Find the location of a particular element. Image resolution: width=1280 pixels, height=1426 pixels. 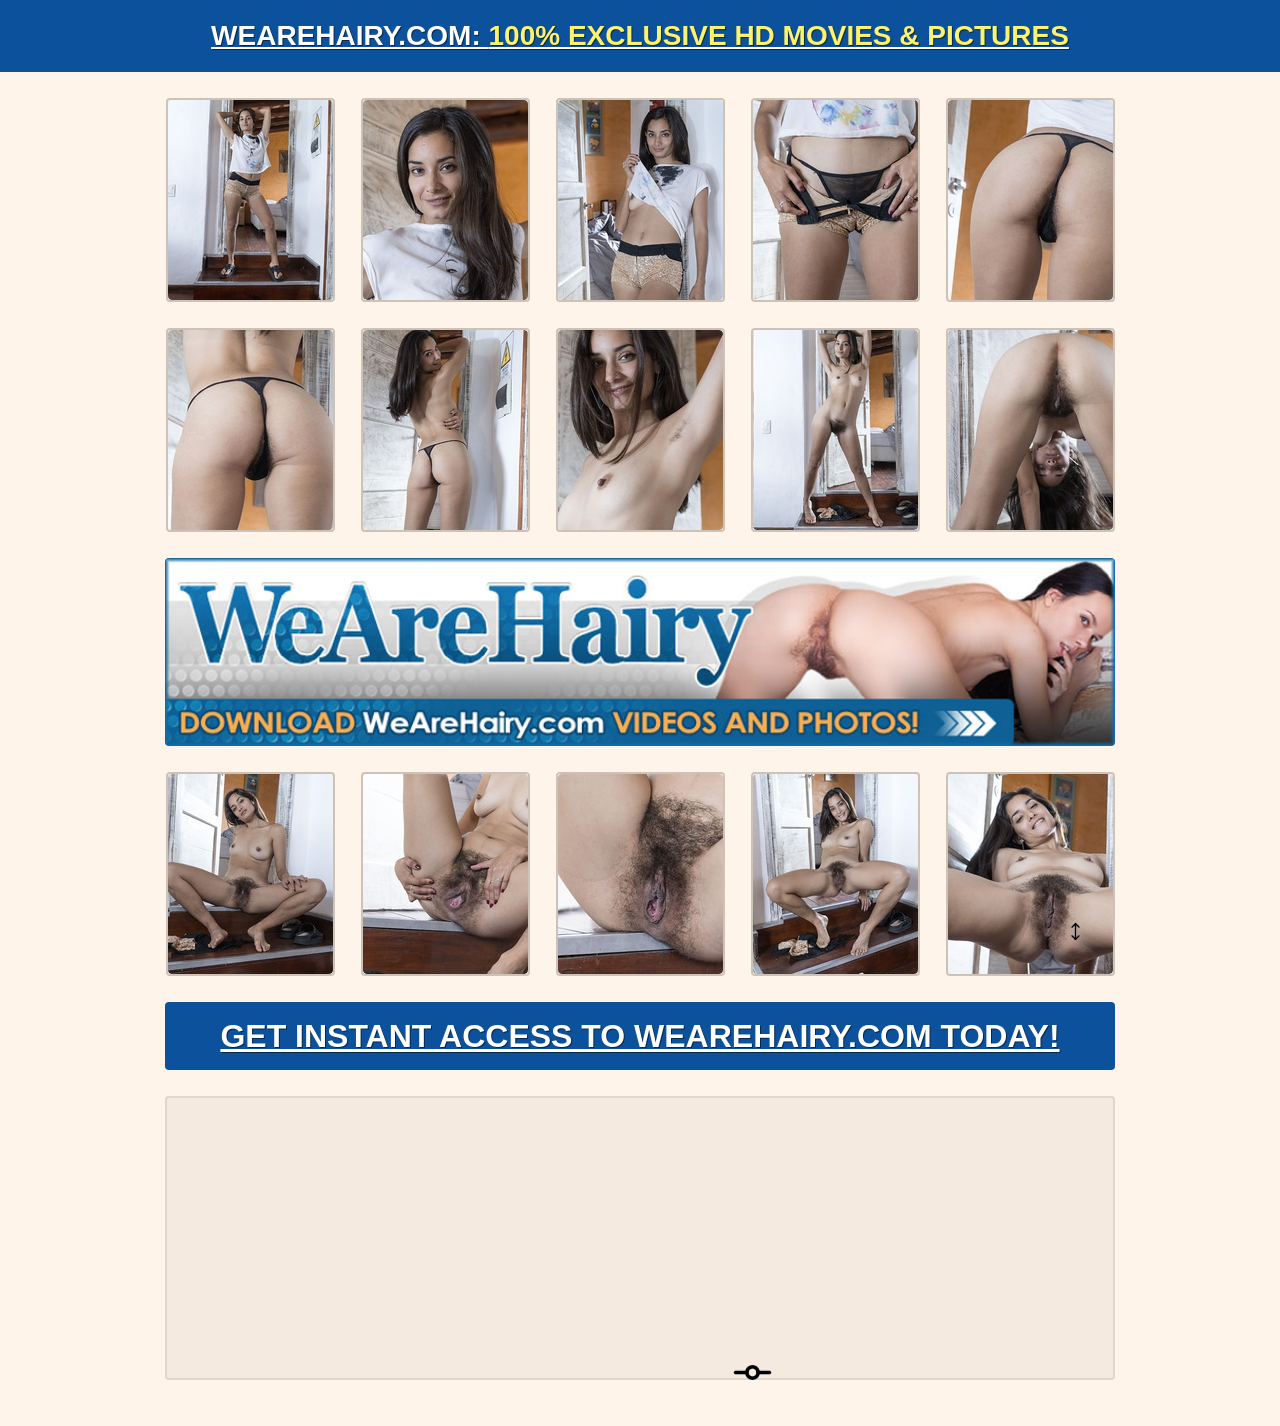

view commit history on current branch is located at coordinates (752, 1372).